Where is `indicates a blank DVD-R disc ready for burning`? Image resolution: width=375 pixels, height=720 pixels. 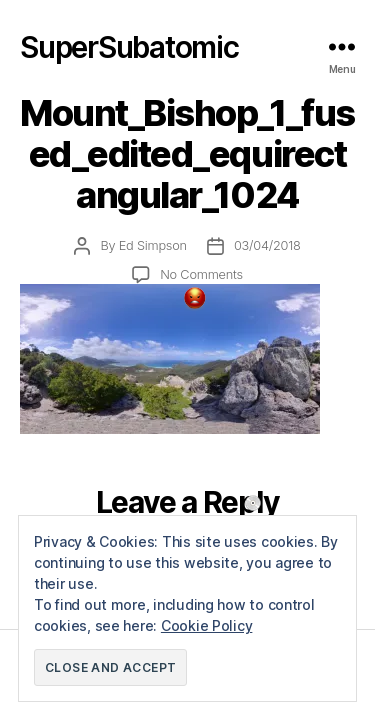
indicates a blank DVD-R disc ready for burning is located at coordinates (253, 503).